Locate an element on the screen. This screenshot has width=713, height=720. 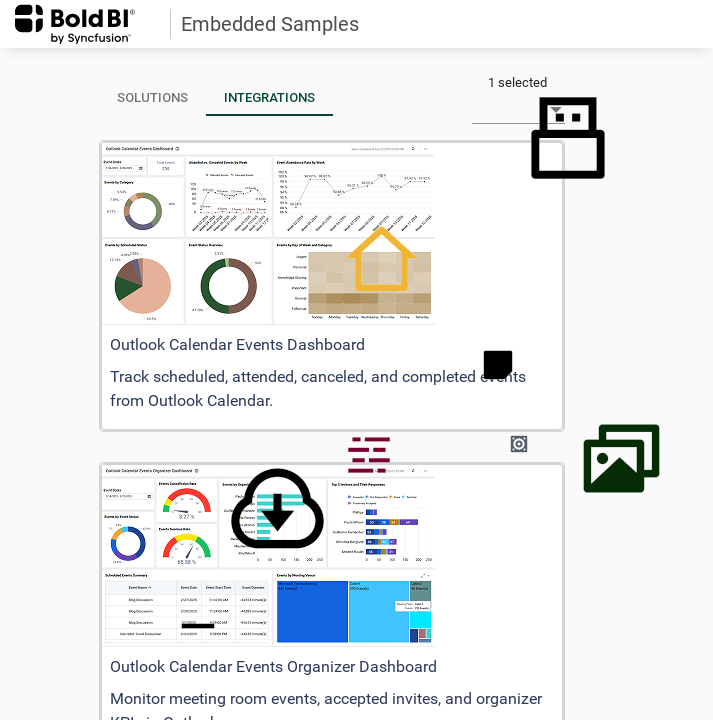
access USB drive or external storage is located at coordinates (568, 138).